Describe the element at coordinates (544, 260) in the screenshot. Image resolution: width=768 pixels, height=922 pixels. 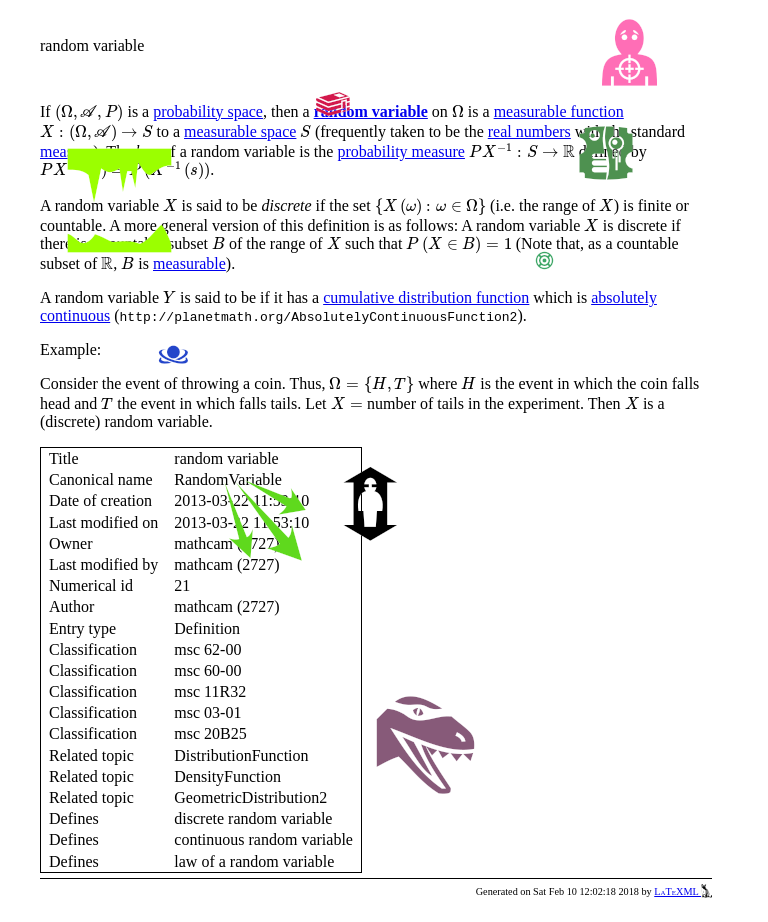
I see `target or focus indicator` at that location.